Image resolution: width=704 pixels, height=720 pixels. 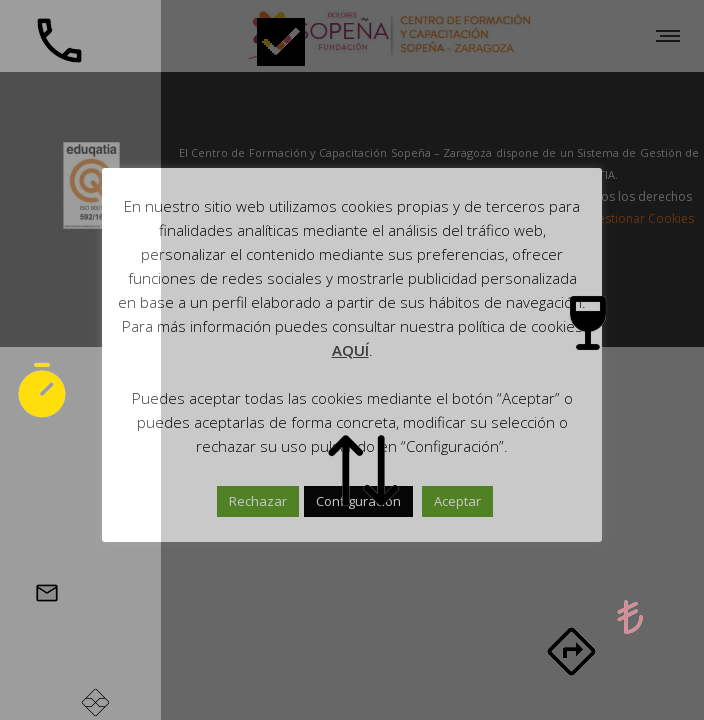 What do you see at coordinates (42, 392) in the screenshot?
I see `set a countdown timer` at bounding box center [42, 392].